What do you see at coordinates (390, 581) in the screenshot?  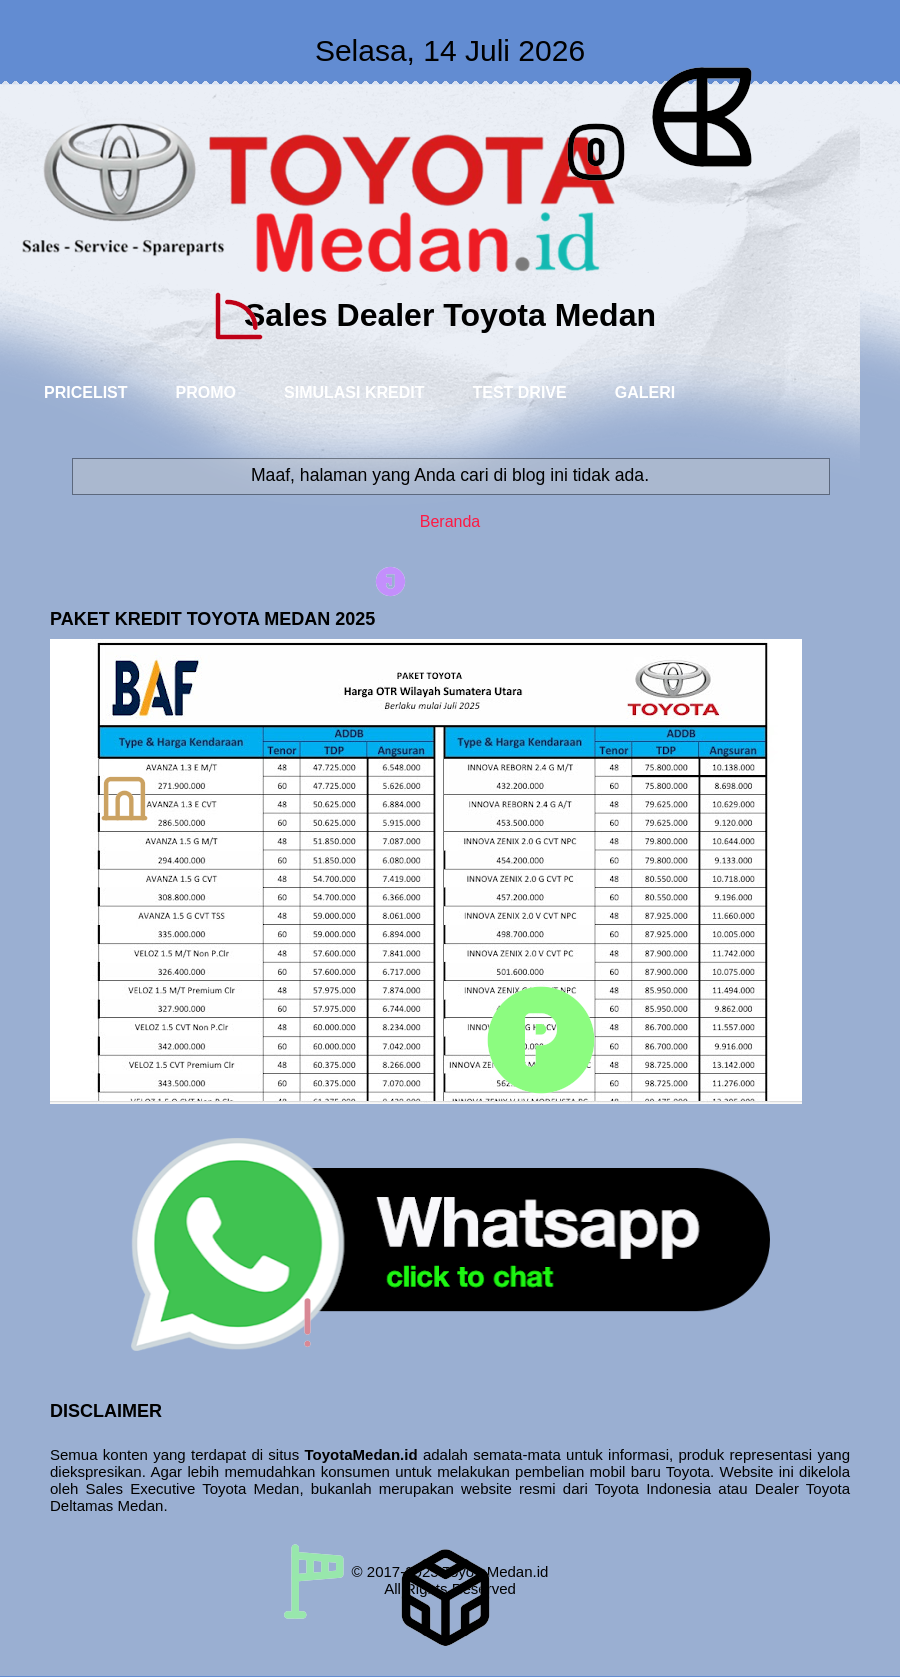 I see `indicates an item or contact starting with the letter J` at bounding box center [390, 581].